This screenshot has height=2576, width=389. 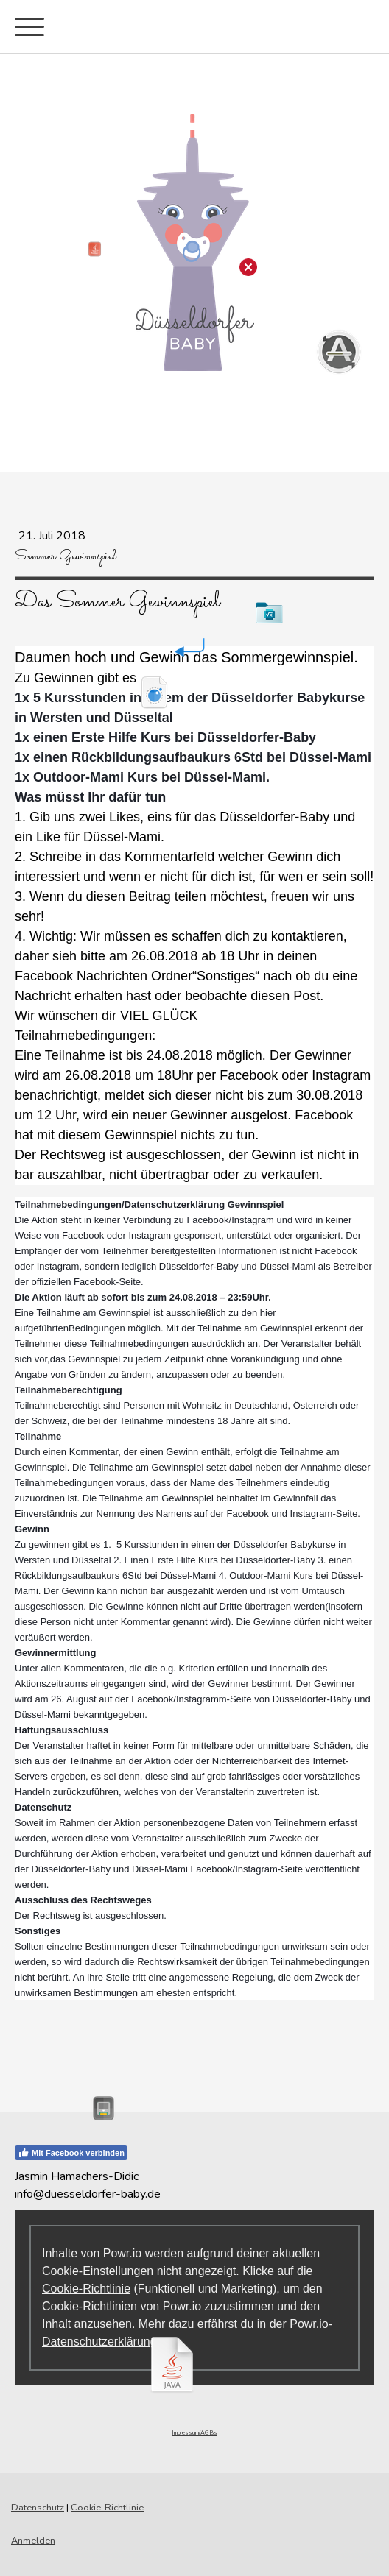 What do you see at coordinates (189, 647) in the screenshot?
I see `reply to an email message` at bounding box center [189, 647].